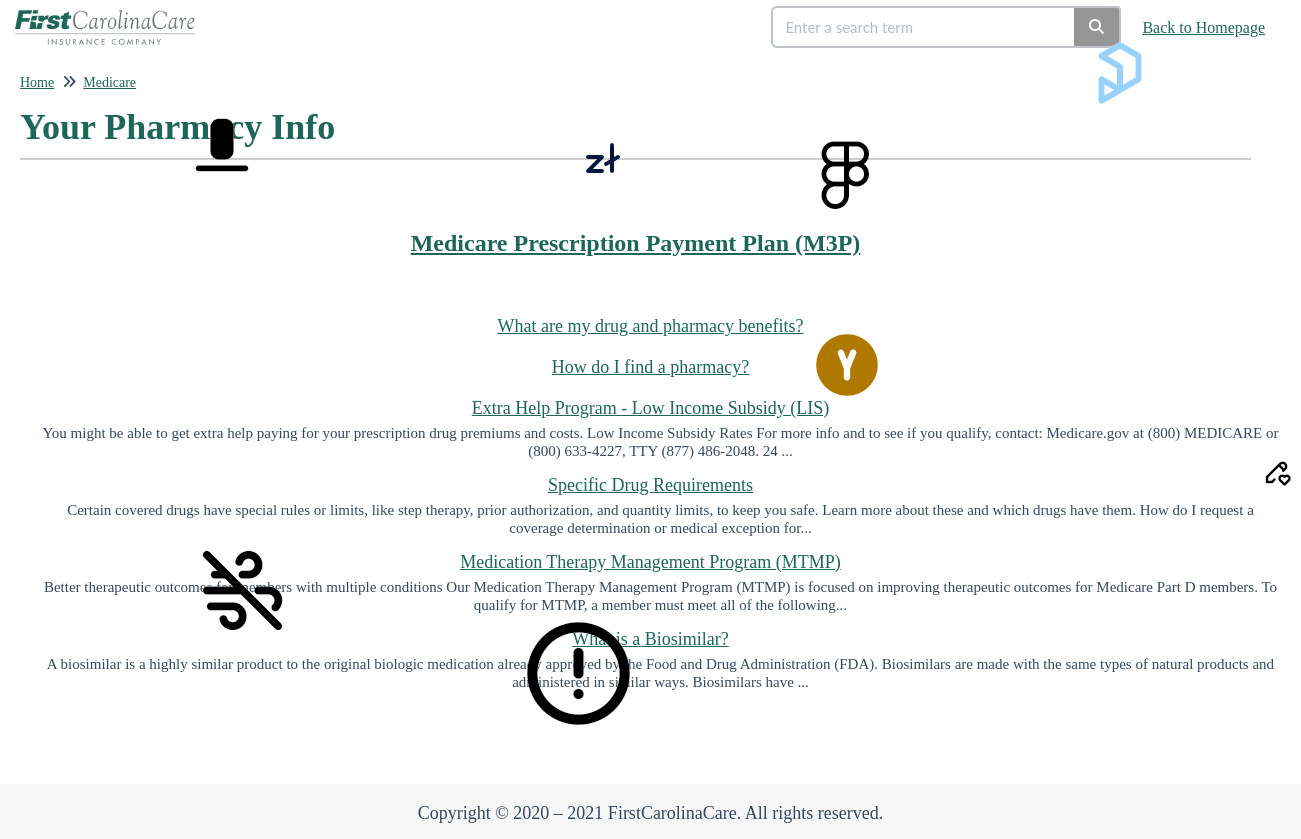  Describe the element at coordinates (1277, 472) in the screenshot. I see `edit your favorites or liked items` at that location.